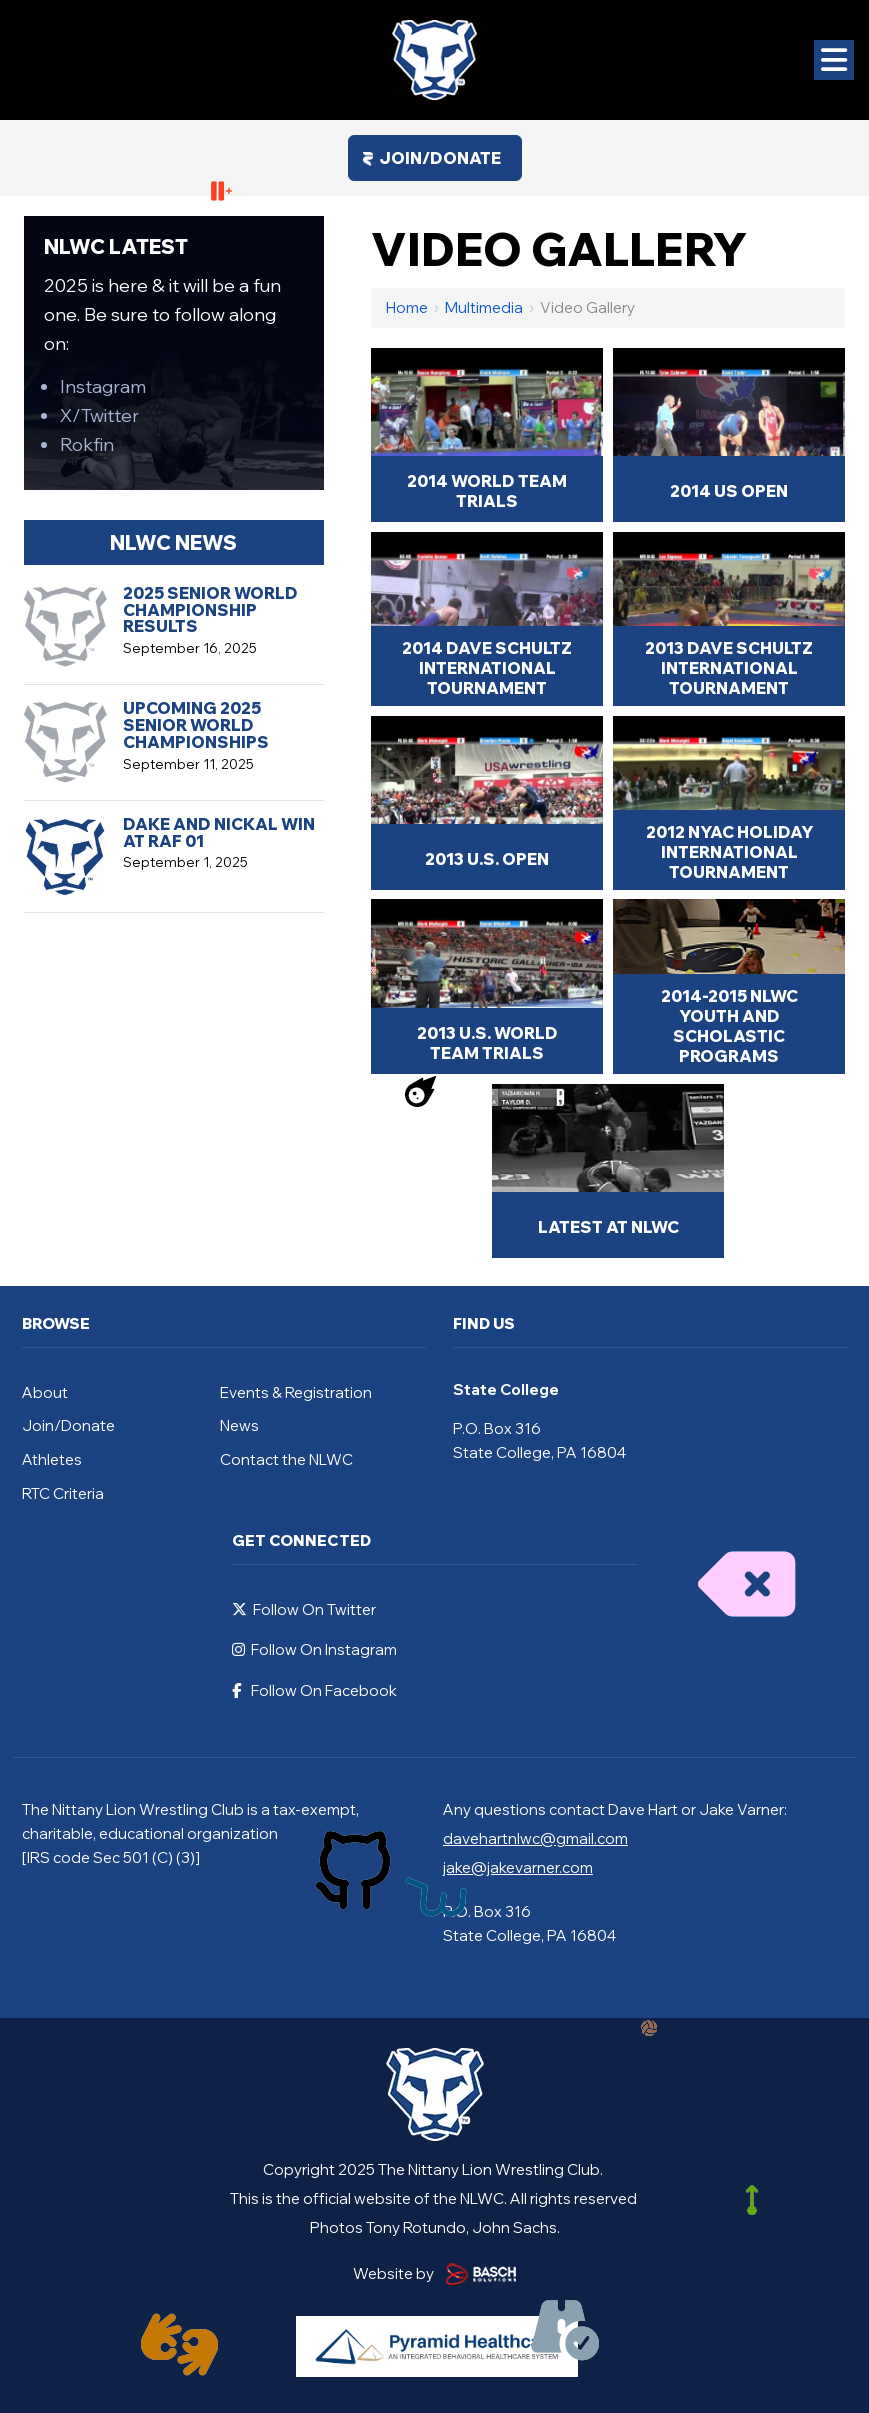 This screenshot has height=2413, width=869. I want to click on scroll to top of page, so click(752, 2200).